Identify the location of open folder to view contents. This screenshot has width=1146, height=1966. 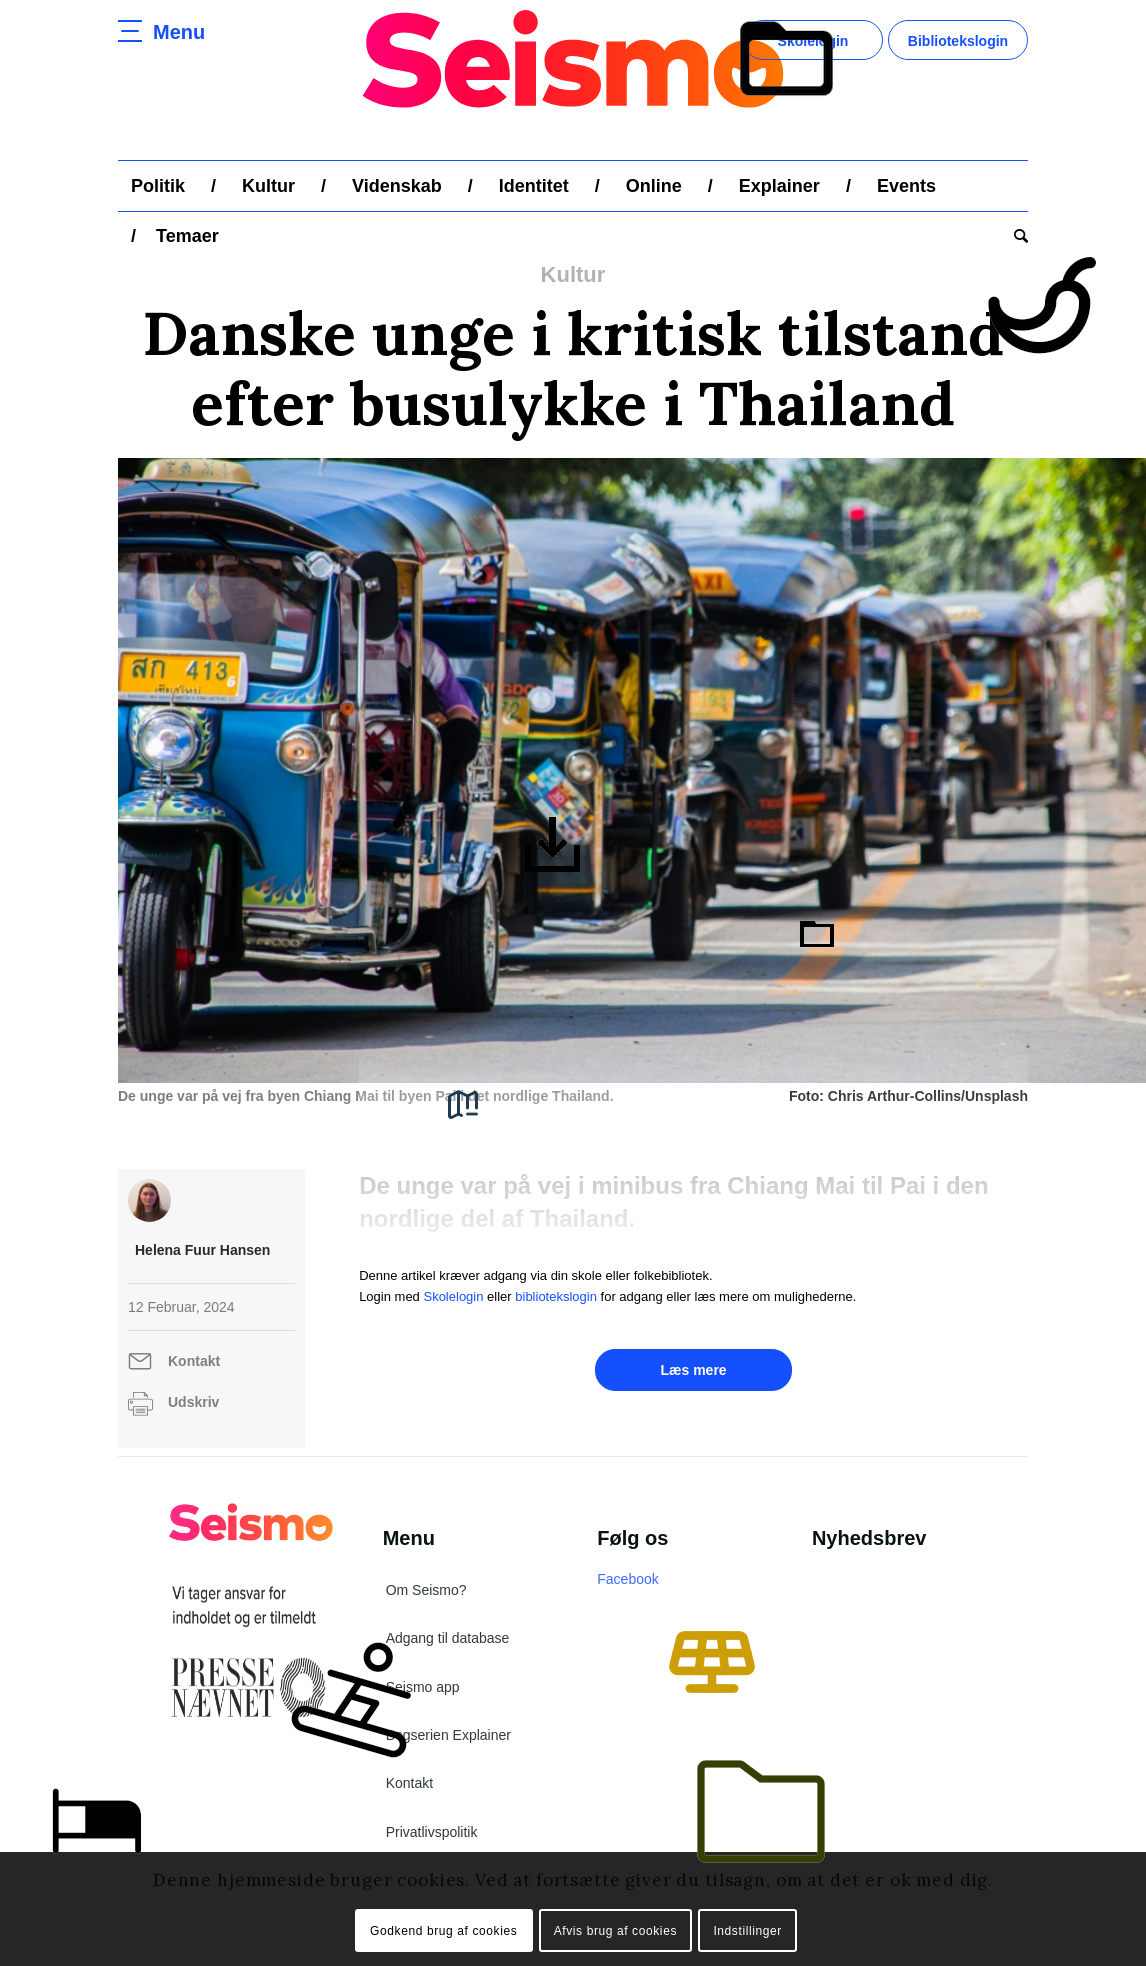
(817, 934).